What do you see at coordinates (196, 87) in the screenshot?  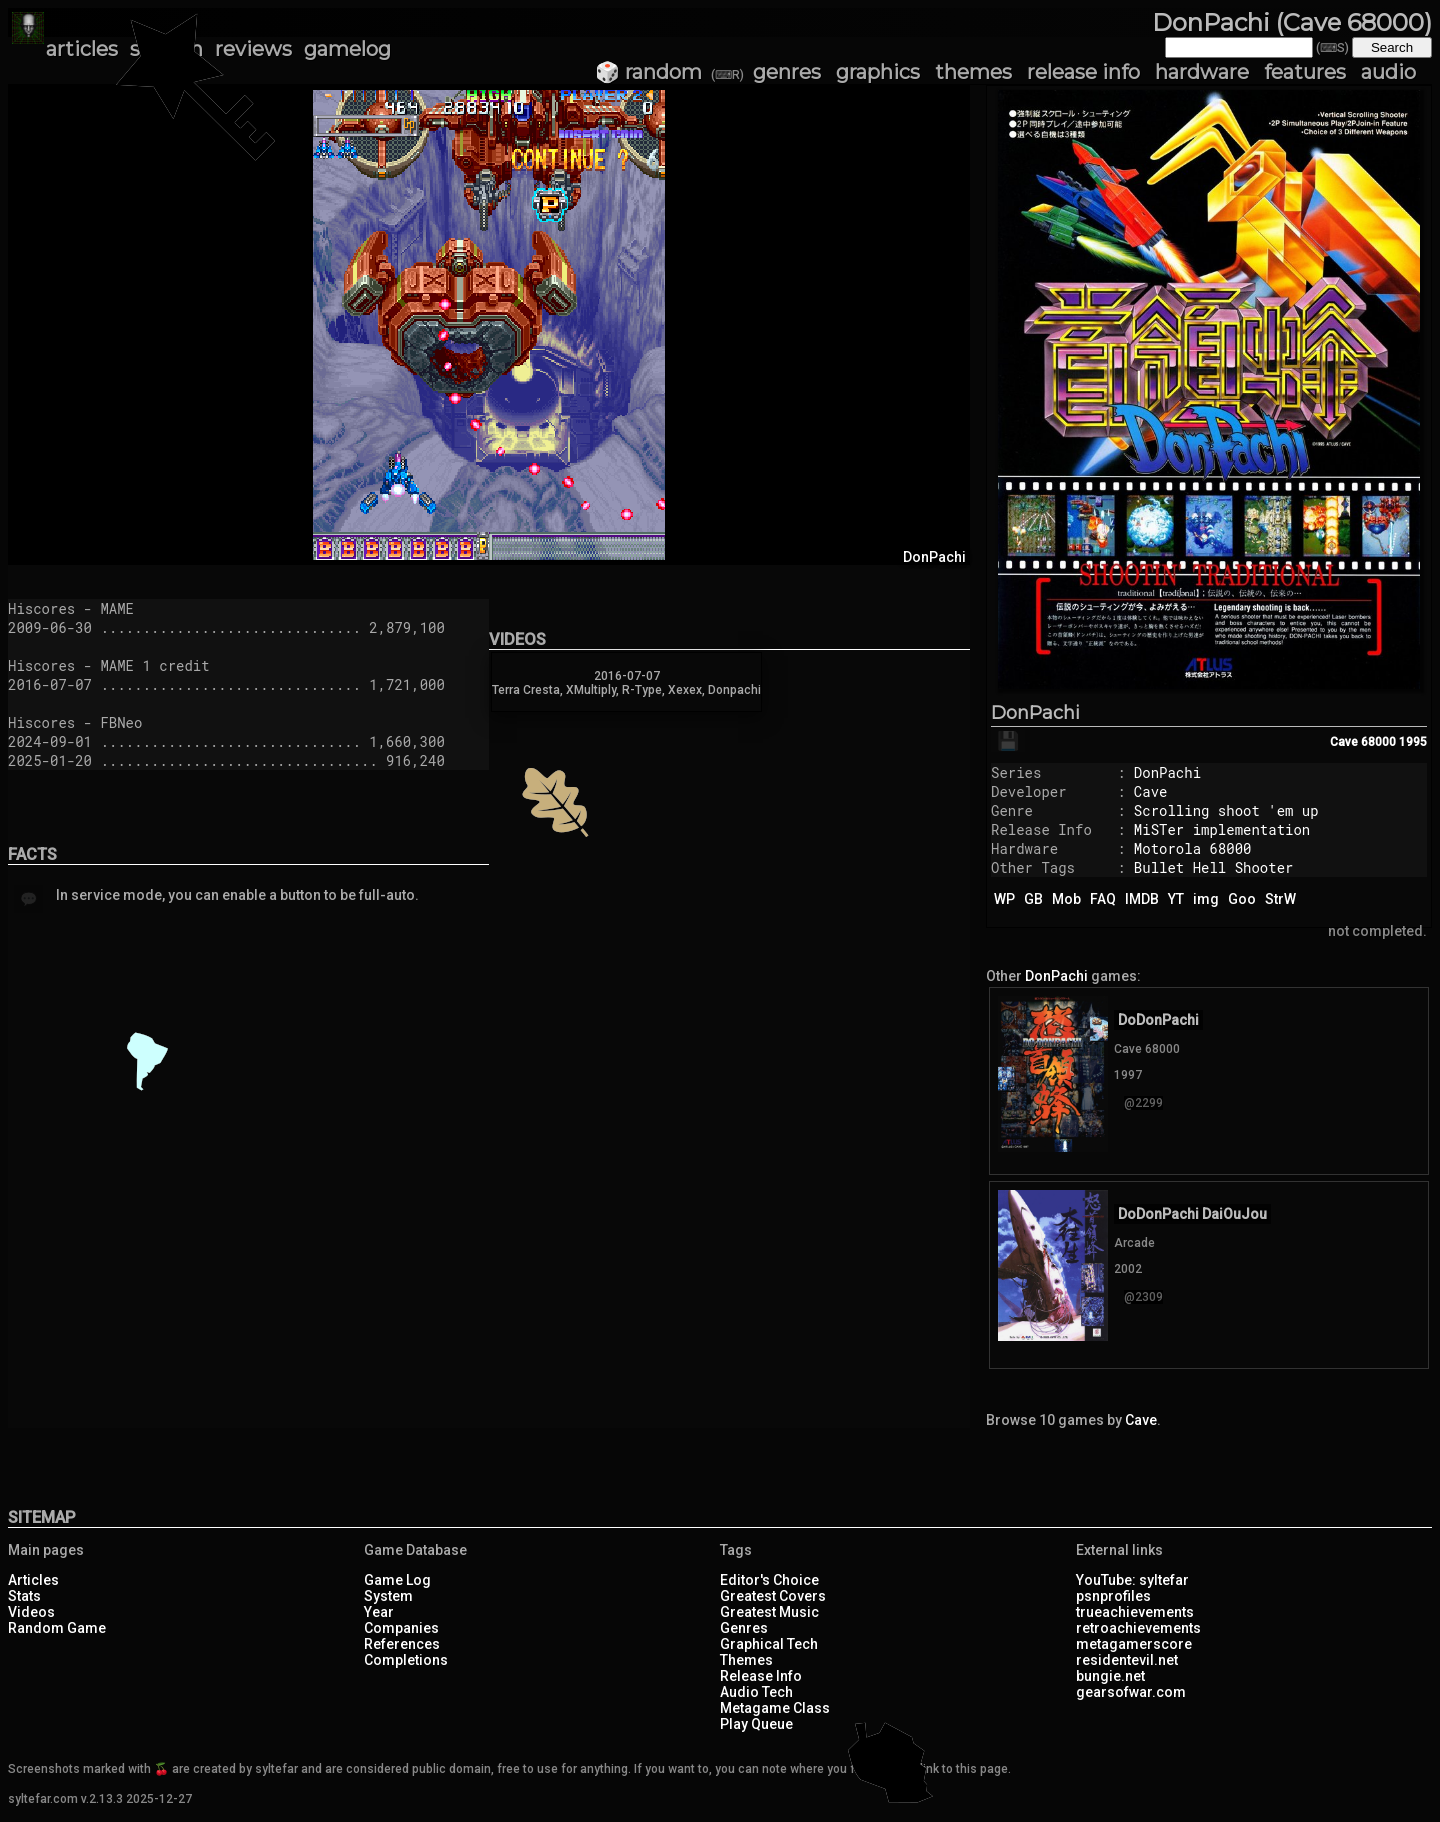 I see `unlock premium or starred content` at bounding box center [196, 87].